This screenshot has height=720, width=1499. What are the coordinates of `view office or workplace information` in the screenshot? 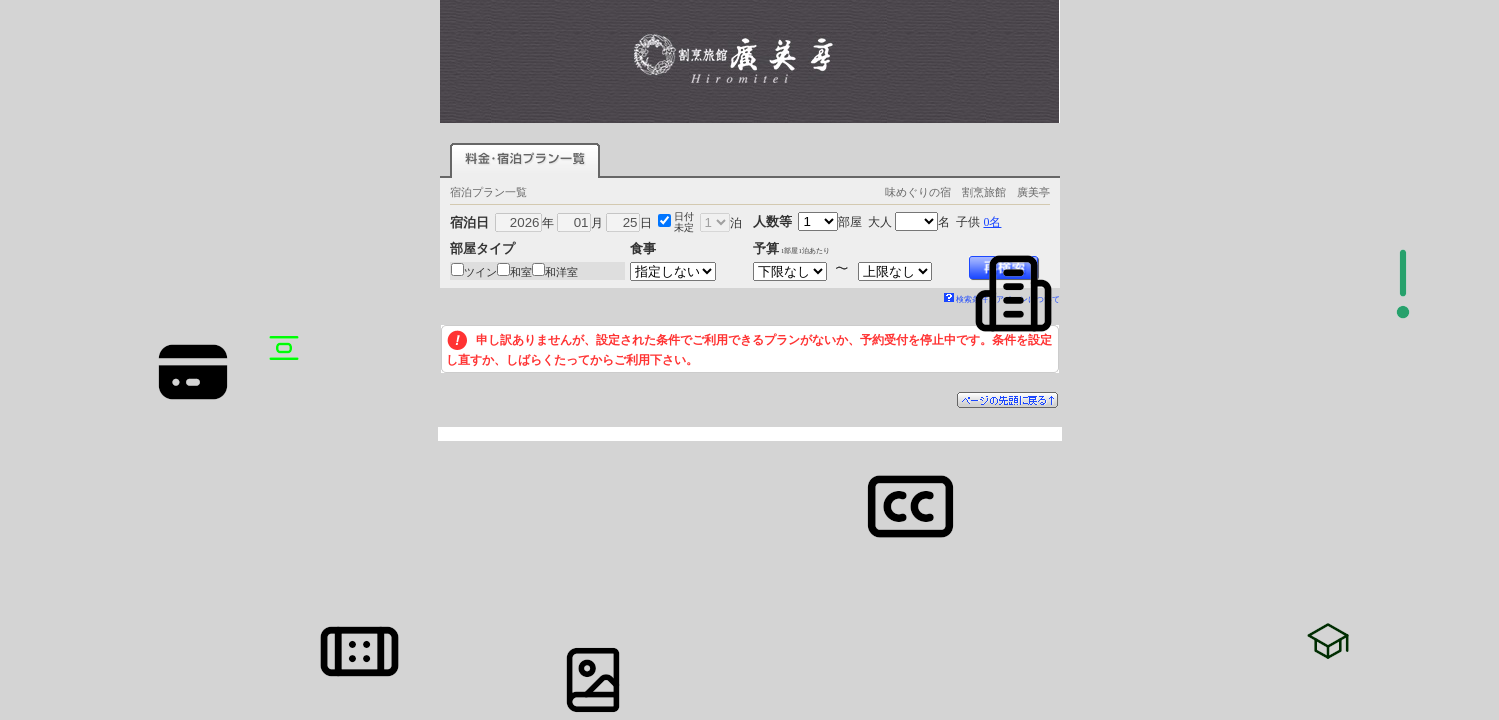 It's located at (1013, 293).